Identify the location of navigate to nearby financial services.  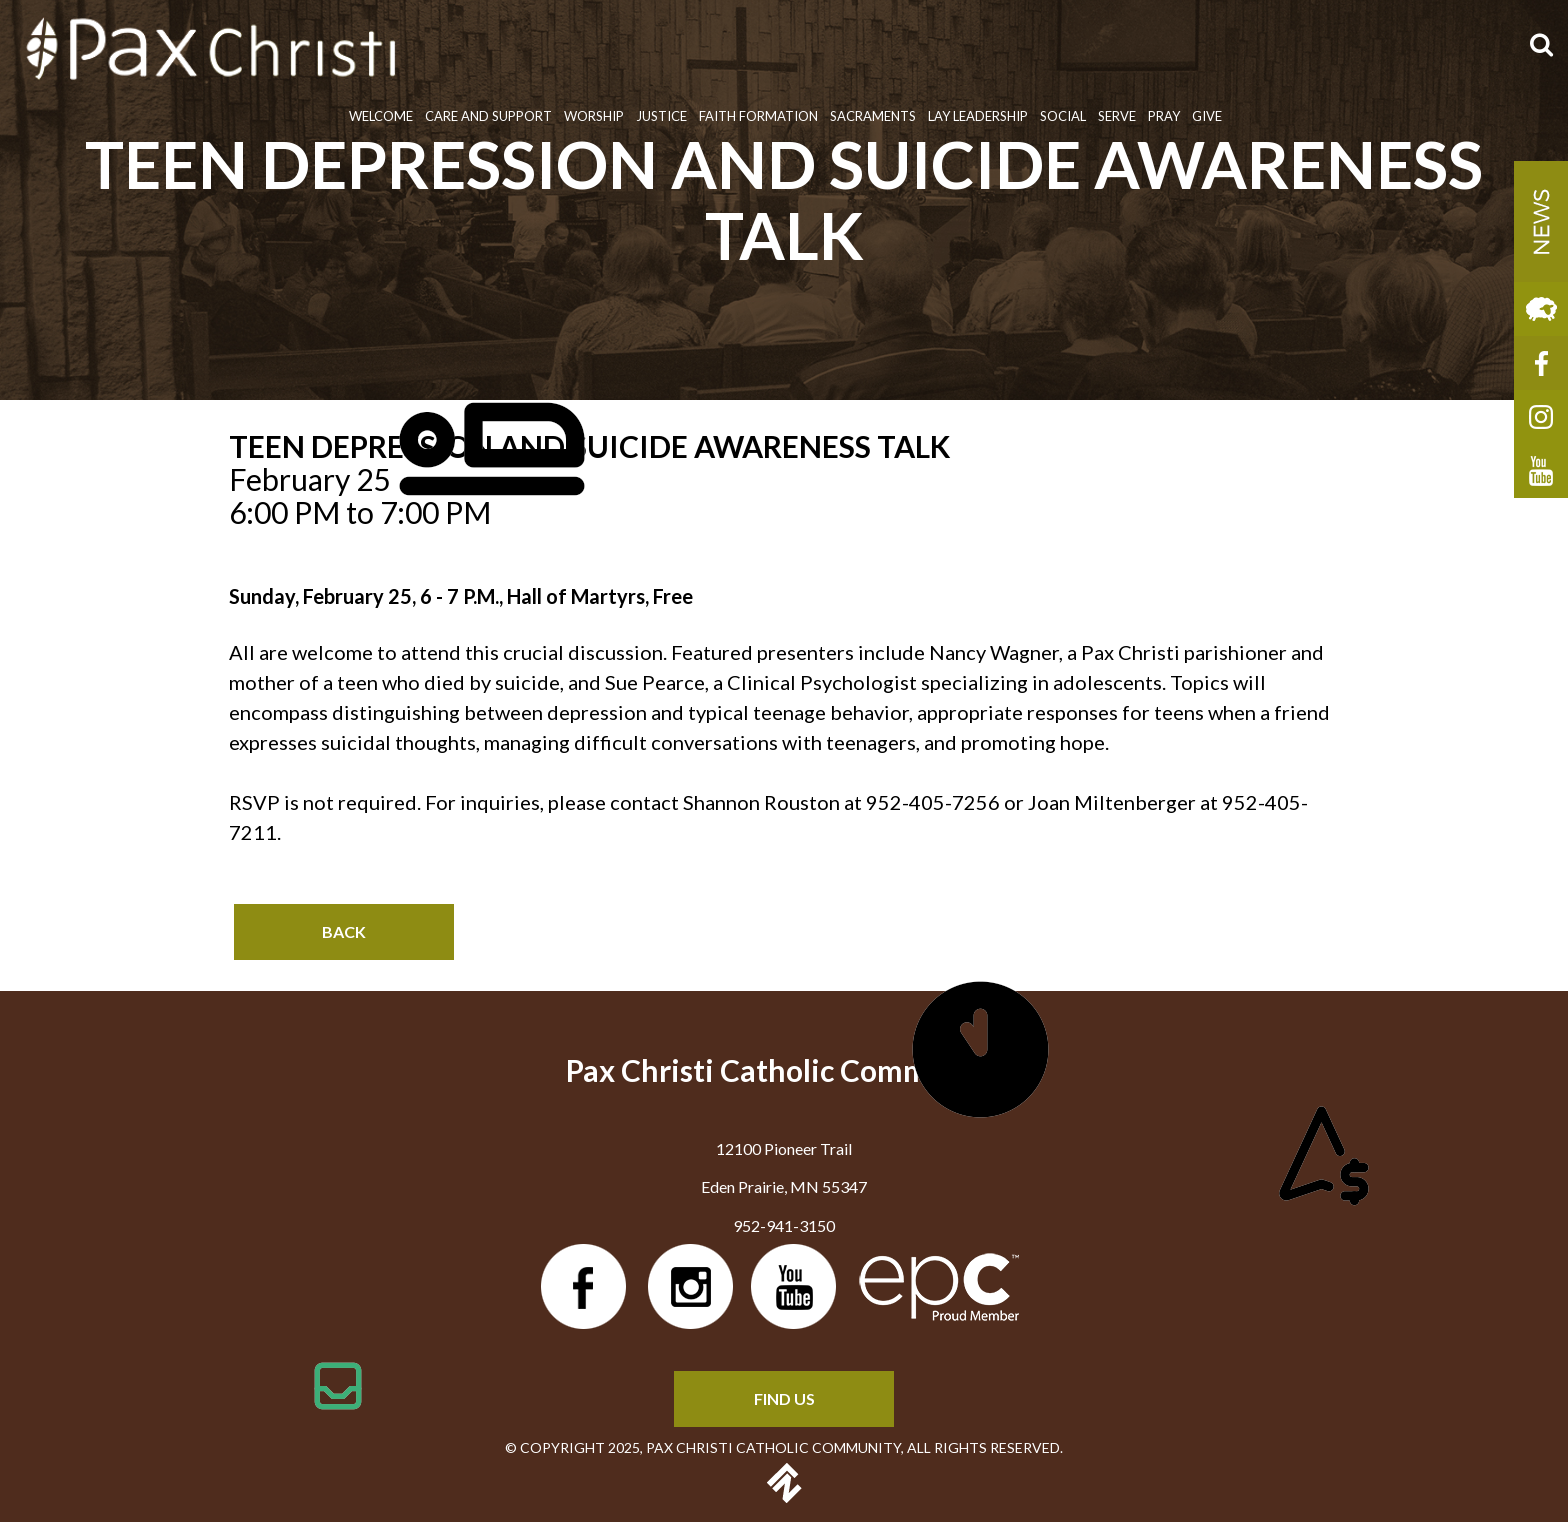
(1321, 1153).